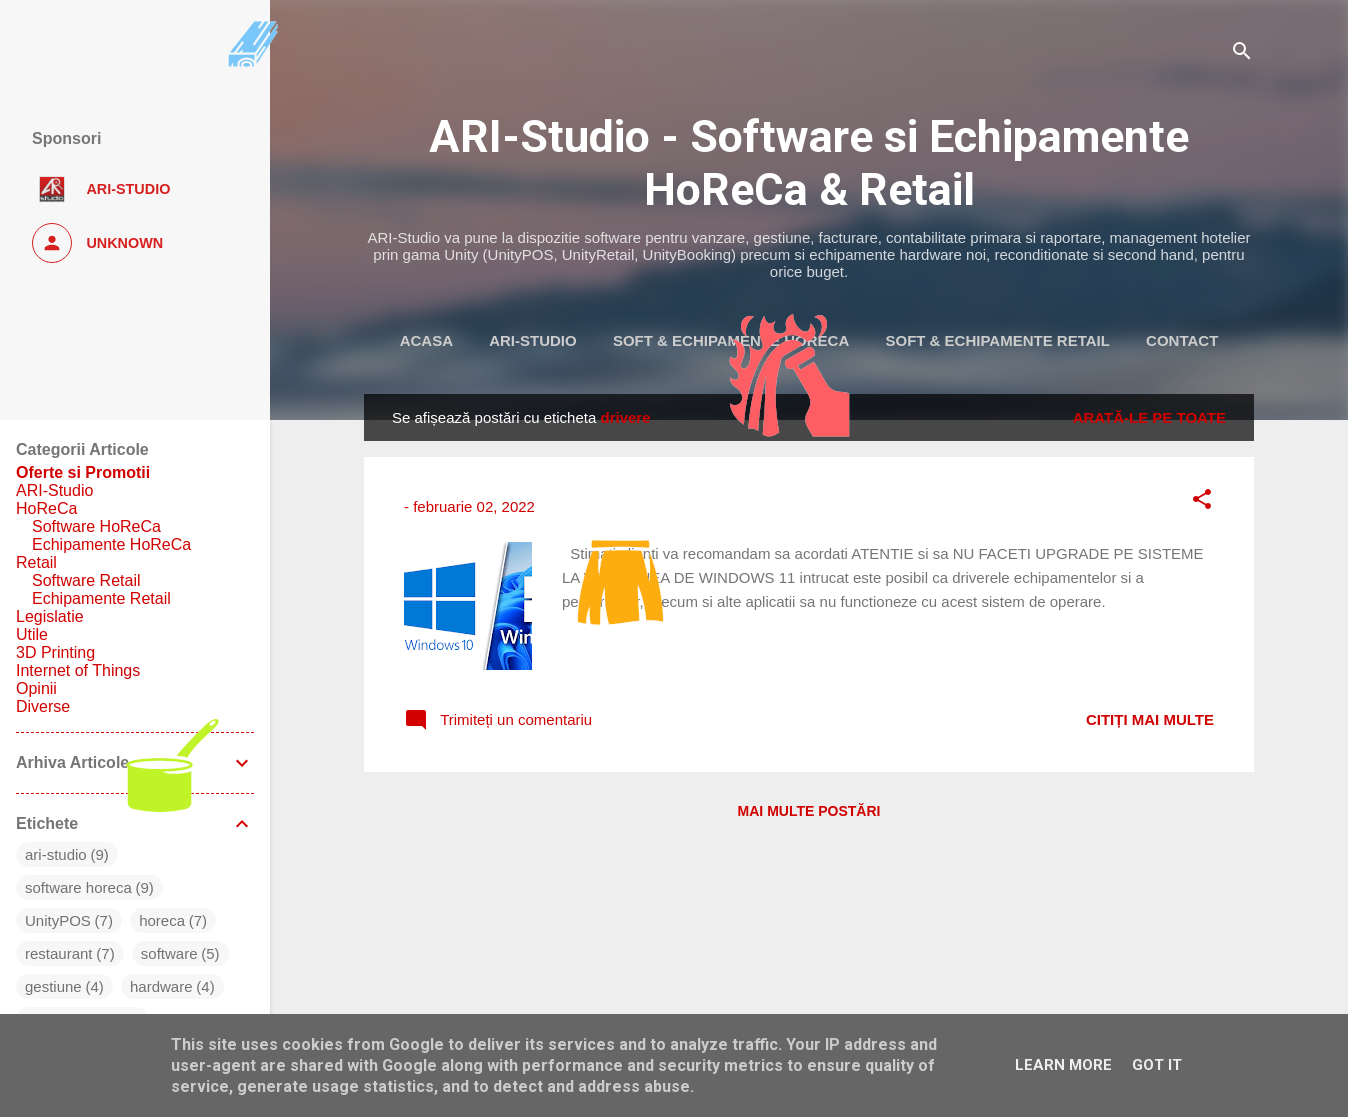  I want to click on browse skirts in clothing catalog, so click(620, 582).